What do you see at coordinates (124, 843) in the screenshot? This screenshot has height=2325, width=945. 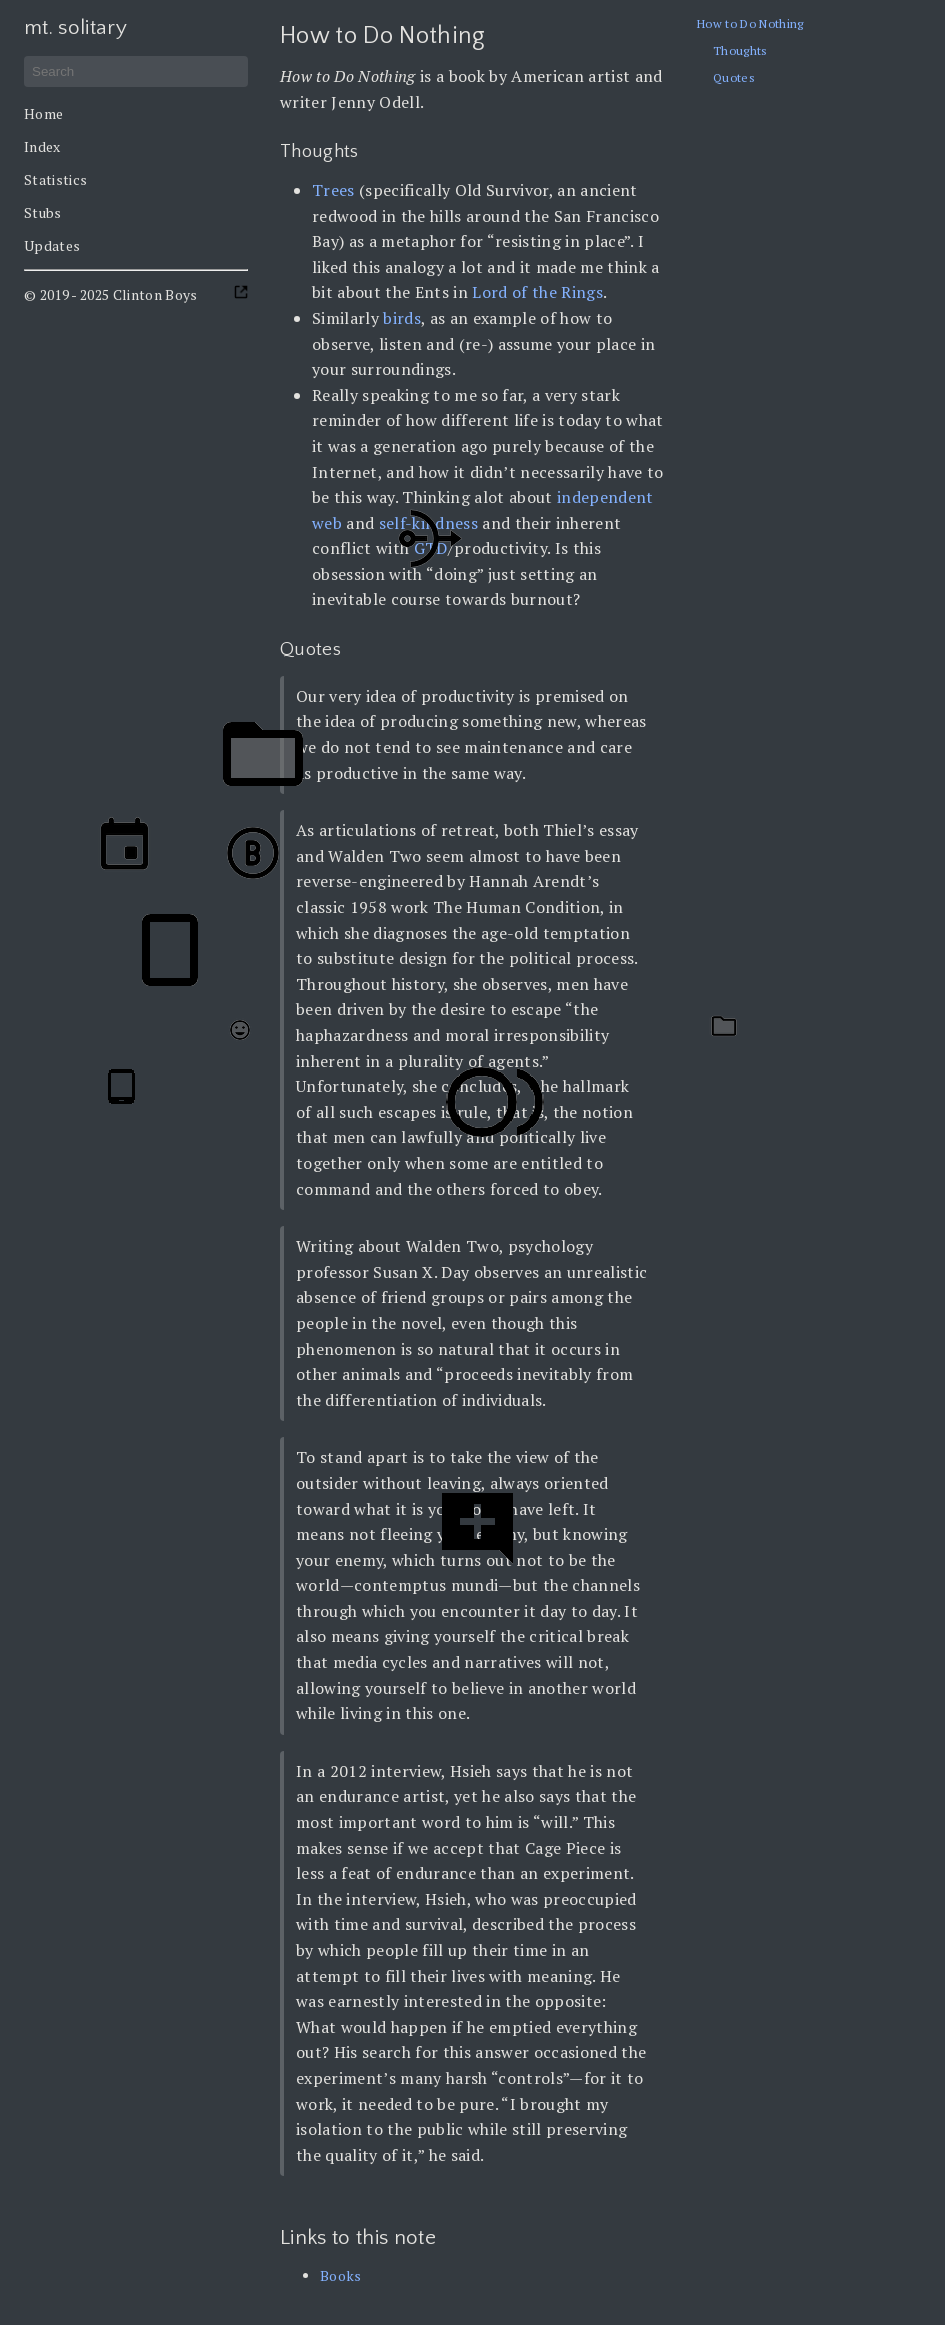 I see `view calendar or scheduled events` at bounding box center [124, 843].